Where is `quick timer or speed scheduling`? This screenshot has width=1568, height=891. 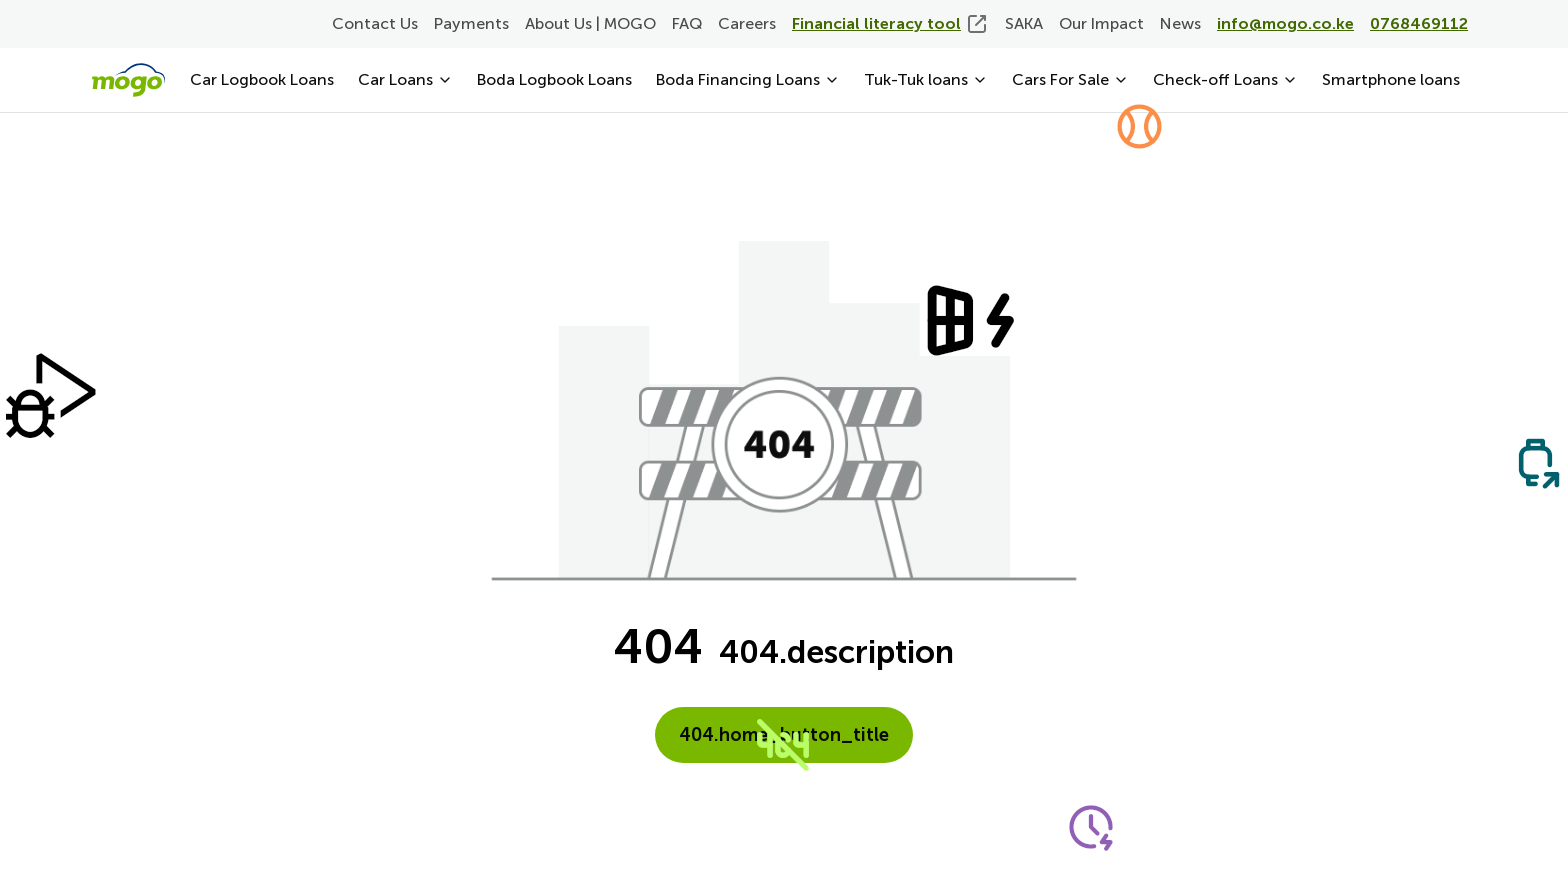 quick timer or speed scheduling is located at coordinates (1091, 827).